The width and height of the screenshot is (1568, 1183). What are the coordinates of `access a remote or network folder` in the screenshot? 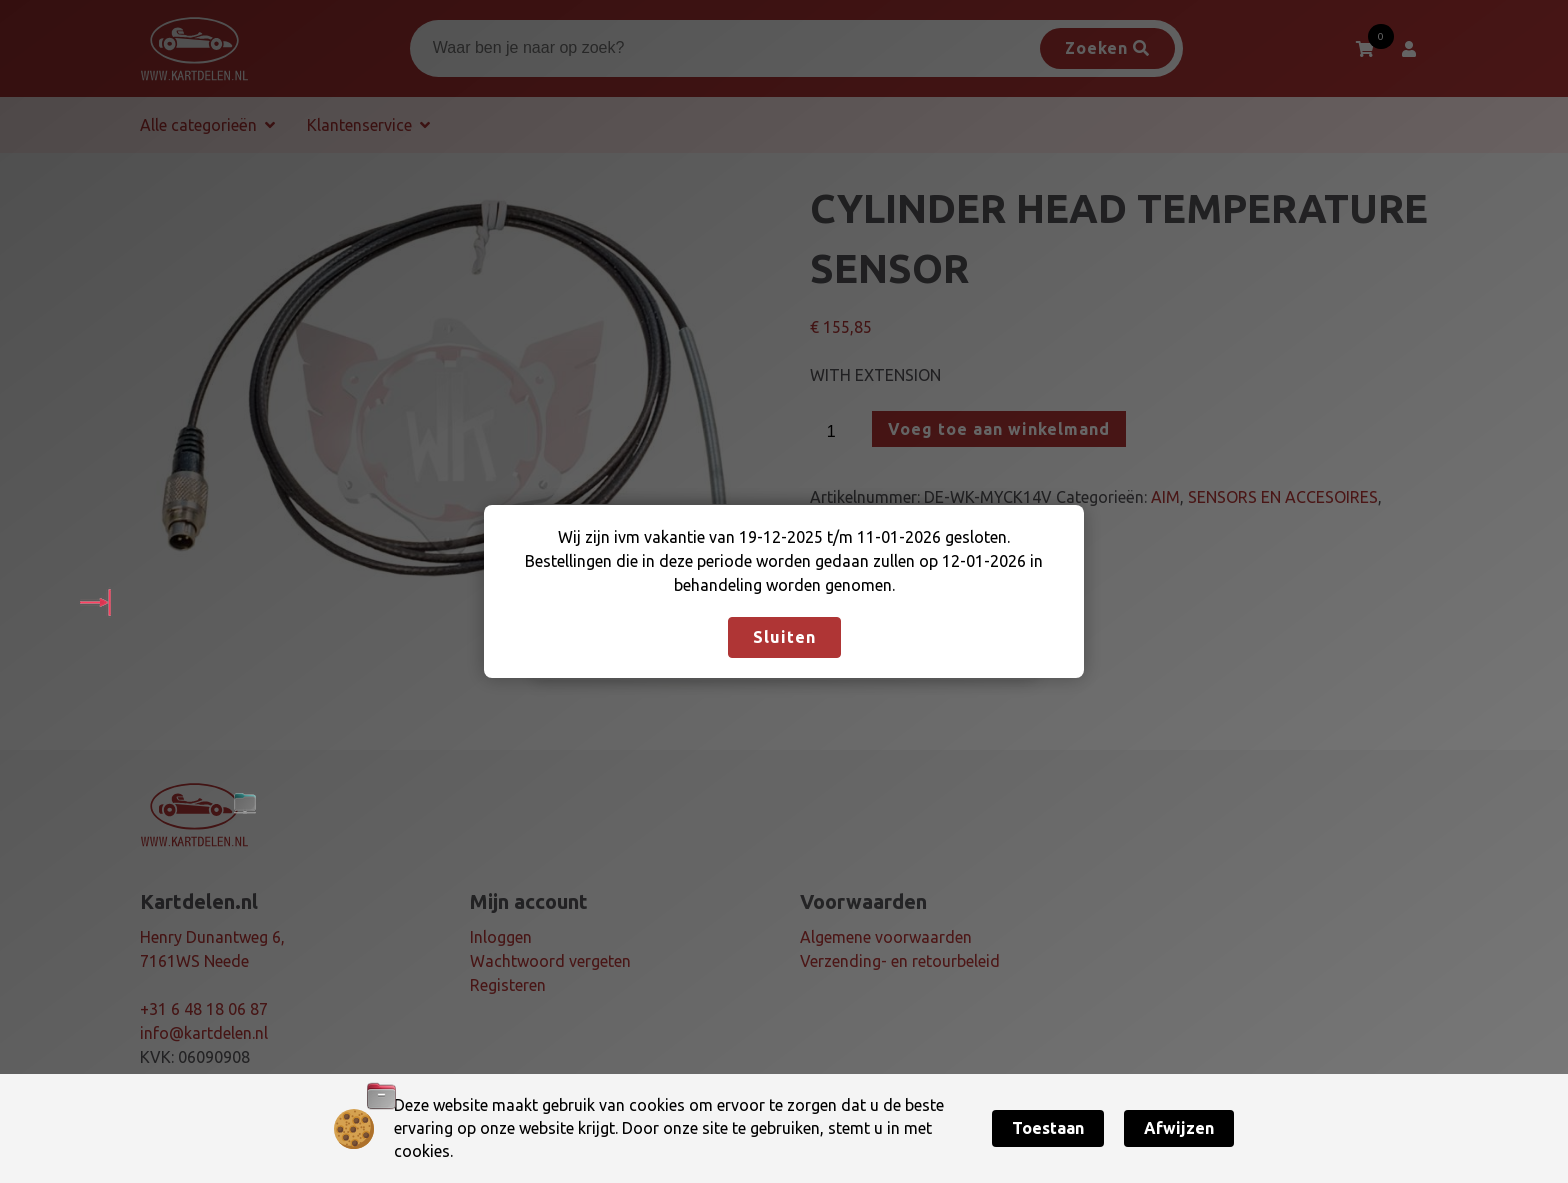 It's located at (245, 803).